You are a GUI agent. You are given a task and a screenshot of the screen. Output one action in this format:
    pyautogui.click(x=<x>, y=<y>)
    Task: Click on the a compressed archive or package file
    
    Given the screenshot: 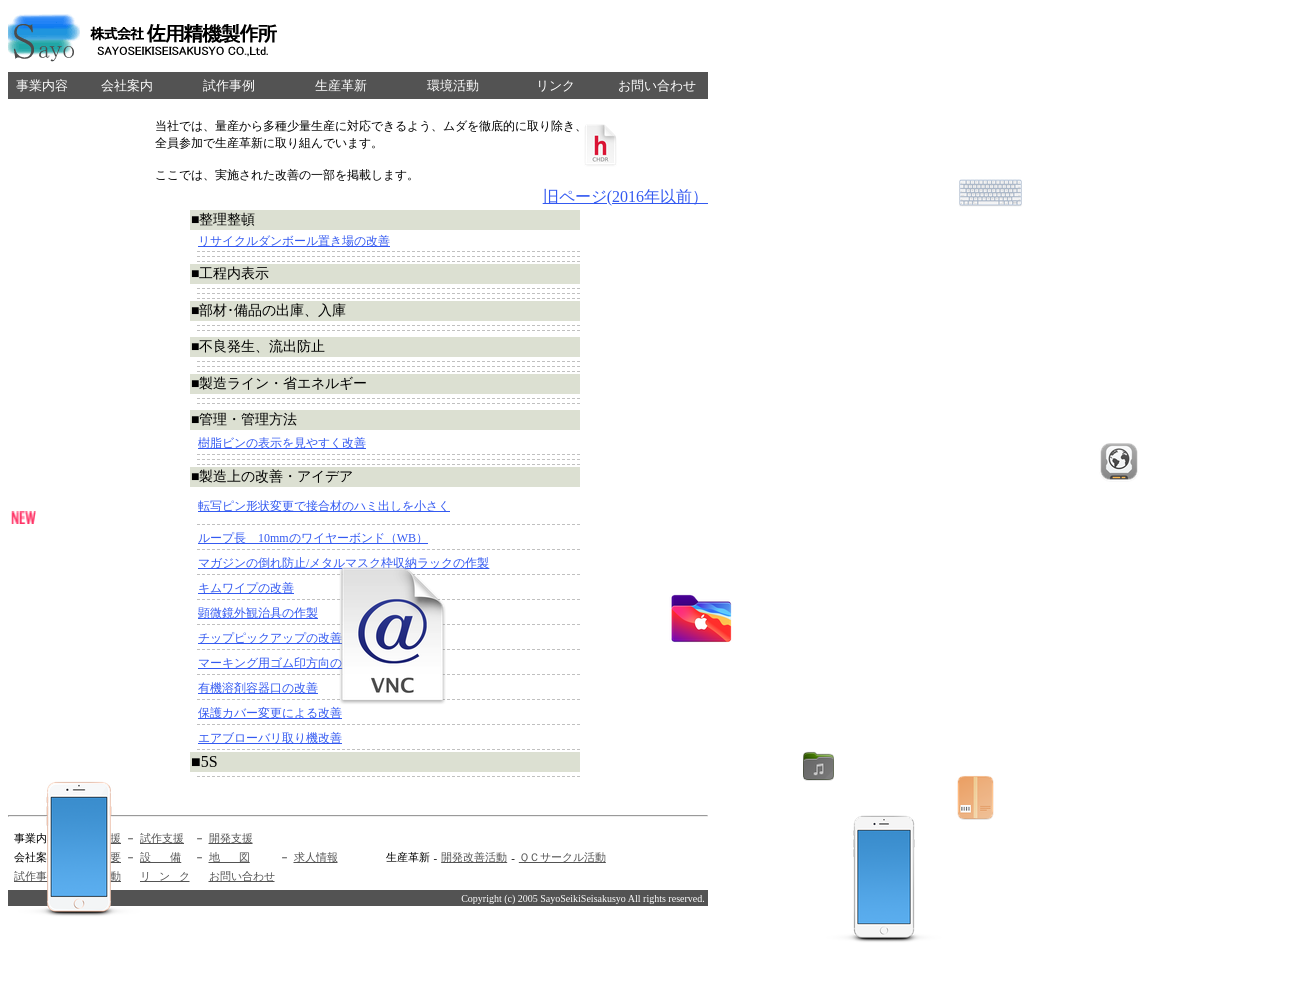 What is the action you would take?
    pyautogui.click(x=975, y=797)
    